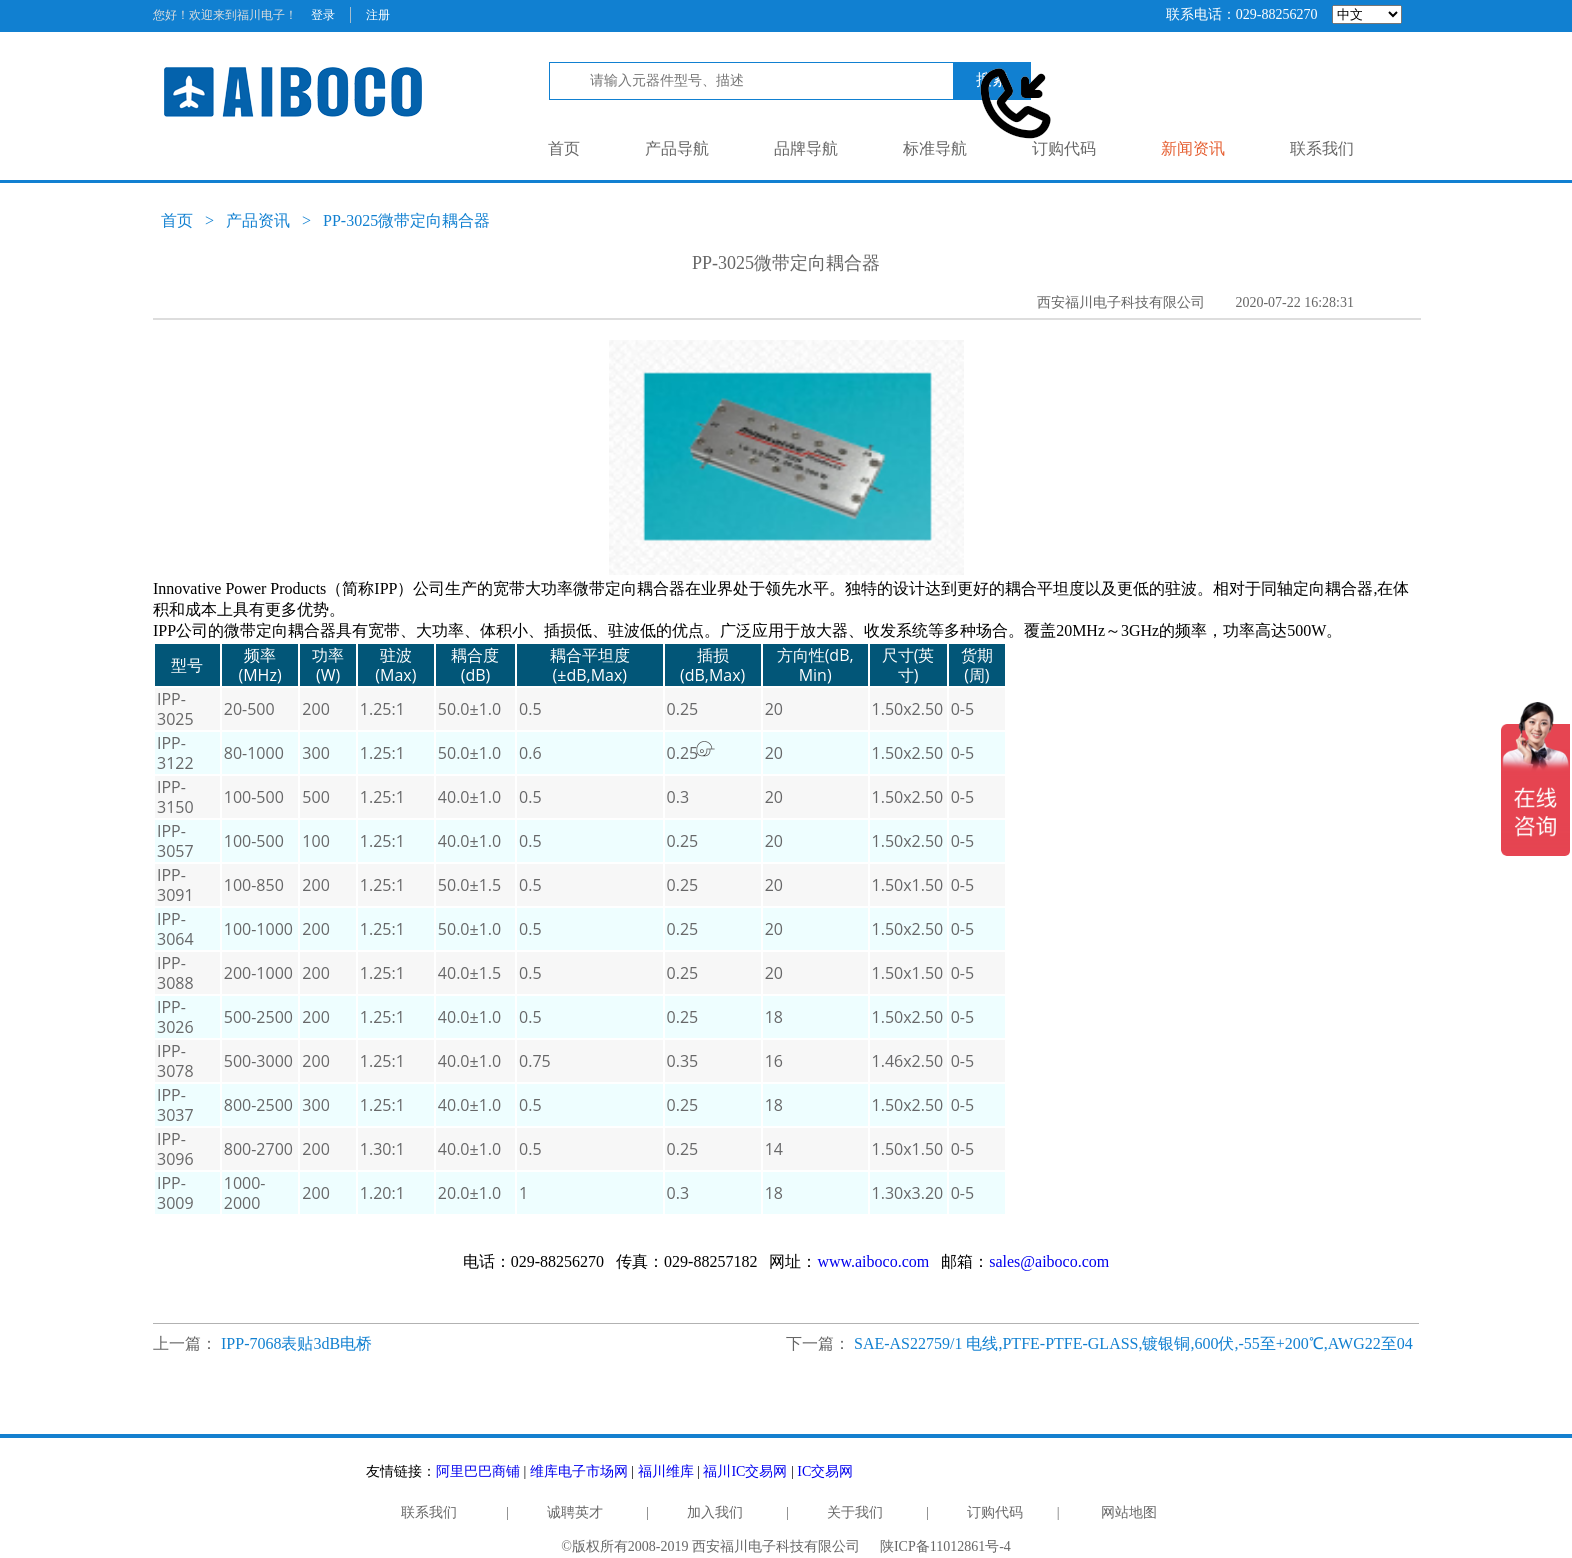  What do you see at coordinates (1017, 102) in the screenshot?
I see `incoming call notification` at bounding box center [1017, 102].